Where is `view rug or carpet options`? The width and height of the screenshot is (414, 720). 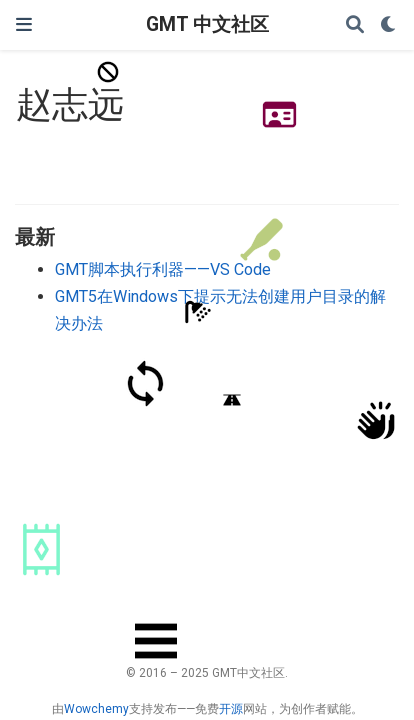
view rug or carpet options is located at coordinates (41, 549).